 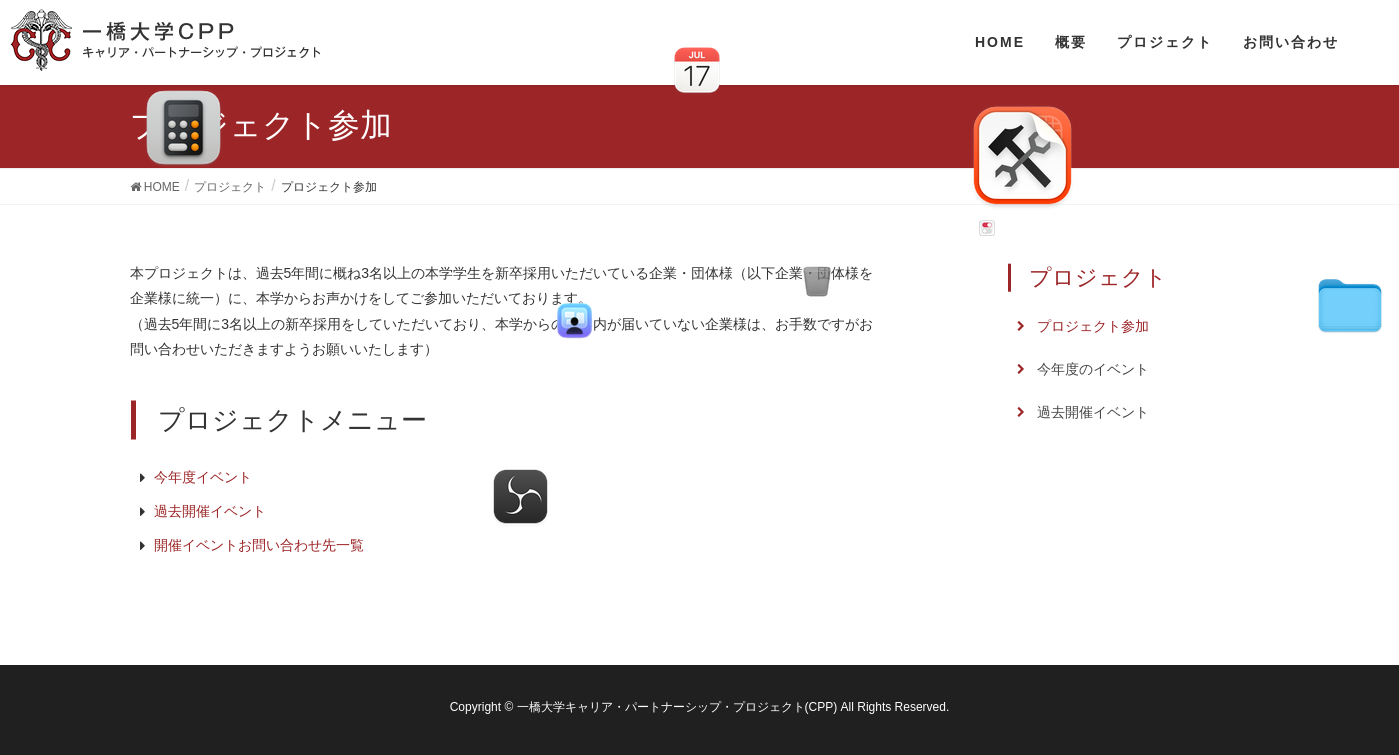 I want to click on open pdf mix tool app, so click(x=1022, y=155).